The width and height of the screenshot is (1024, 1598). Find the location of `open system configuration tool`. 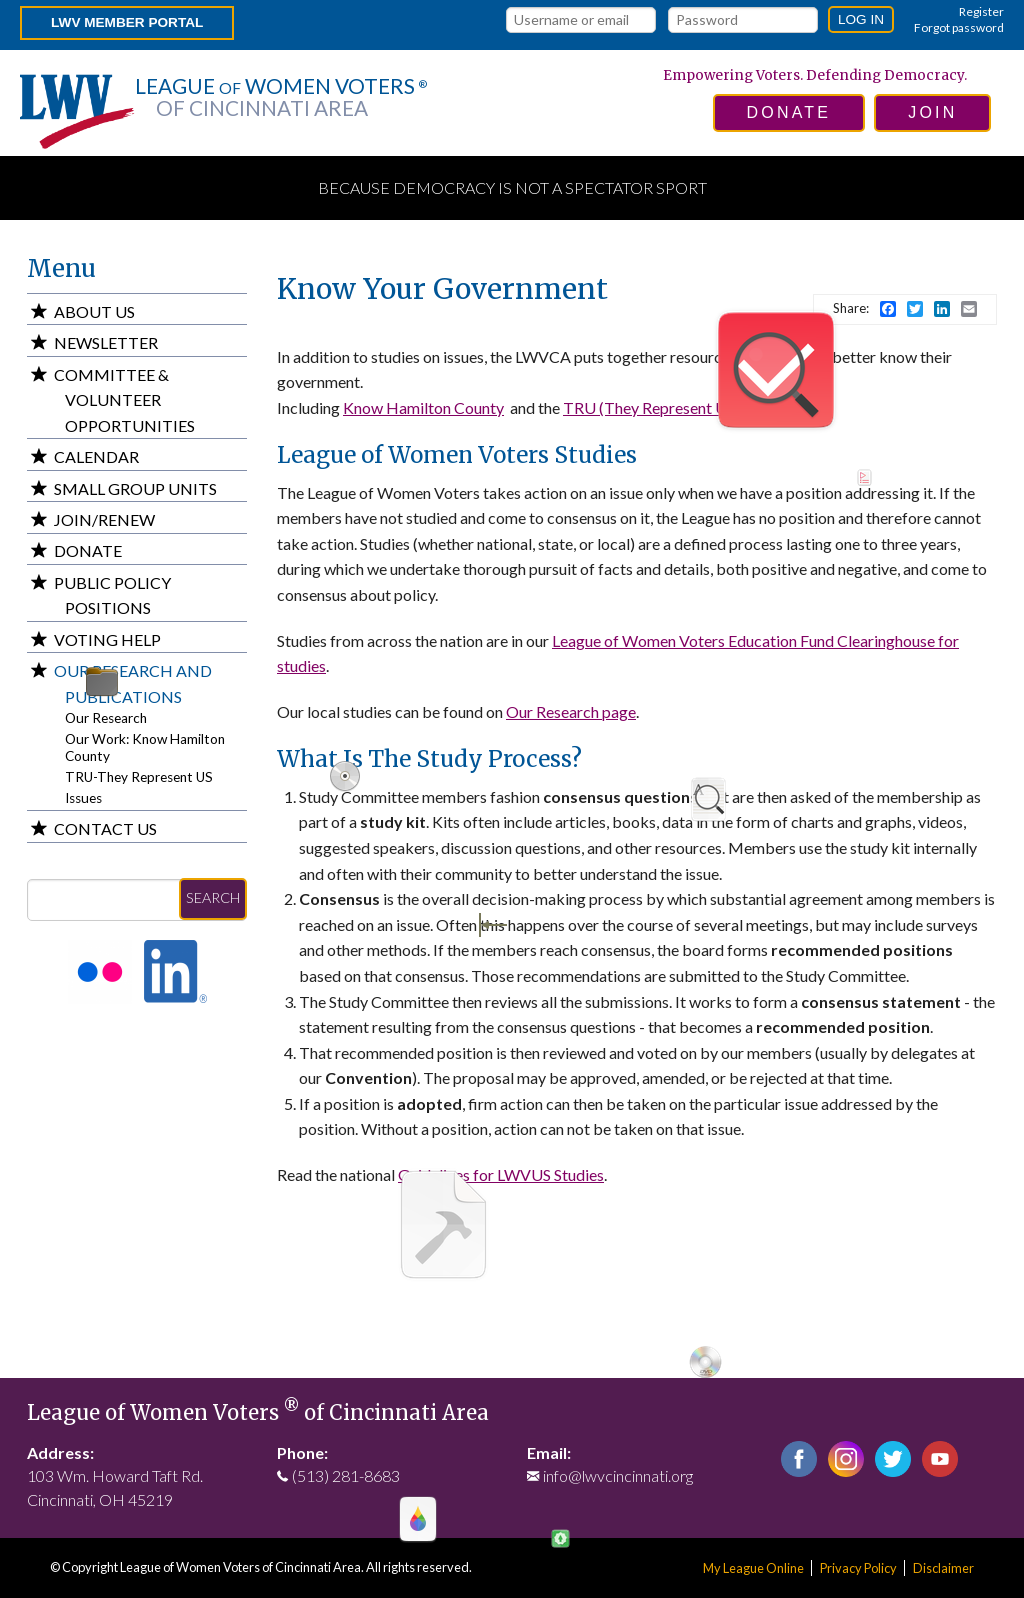

open system configuration tool is located at coordinates (776, 370).